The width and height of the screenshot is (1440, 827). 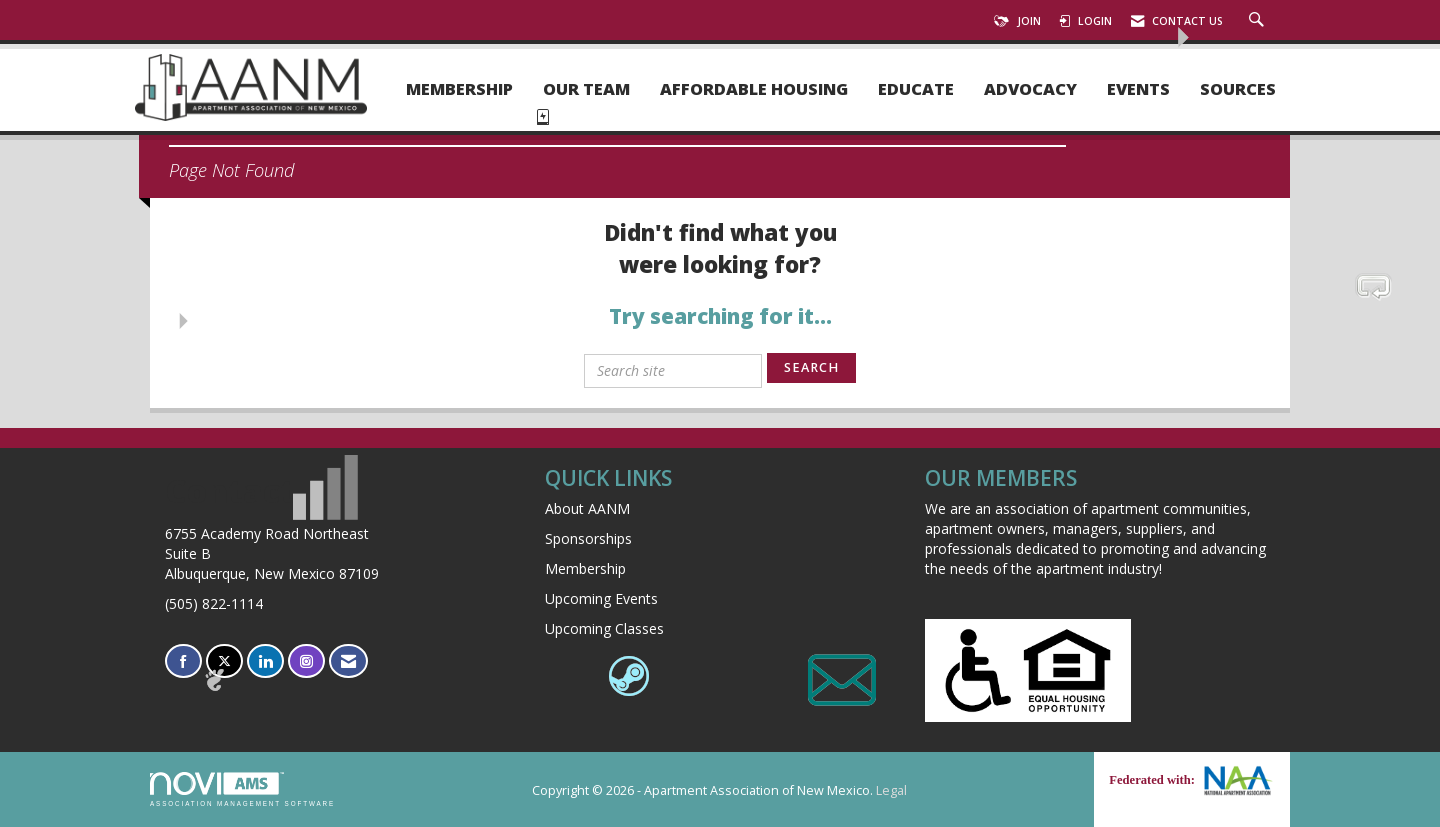 I want to click on indicates moderate cellular signal strength, so click(x=327, y=489).